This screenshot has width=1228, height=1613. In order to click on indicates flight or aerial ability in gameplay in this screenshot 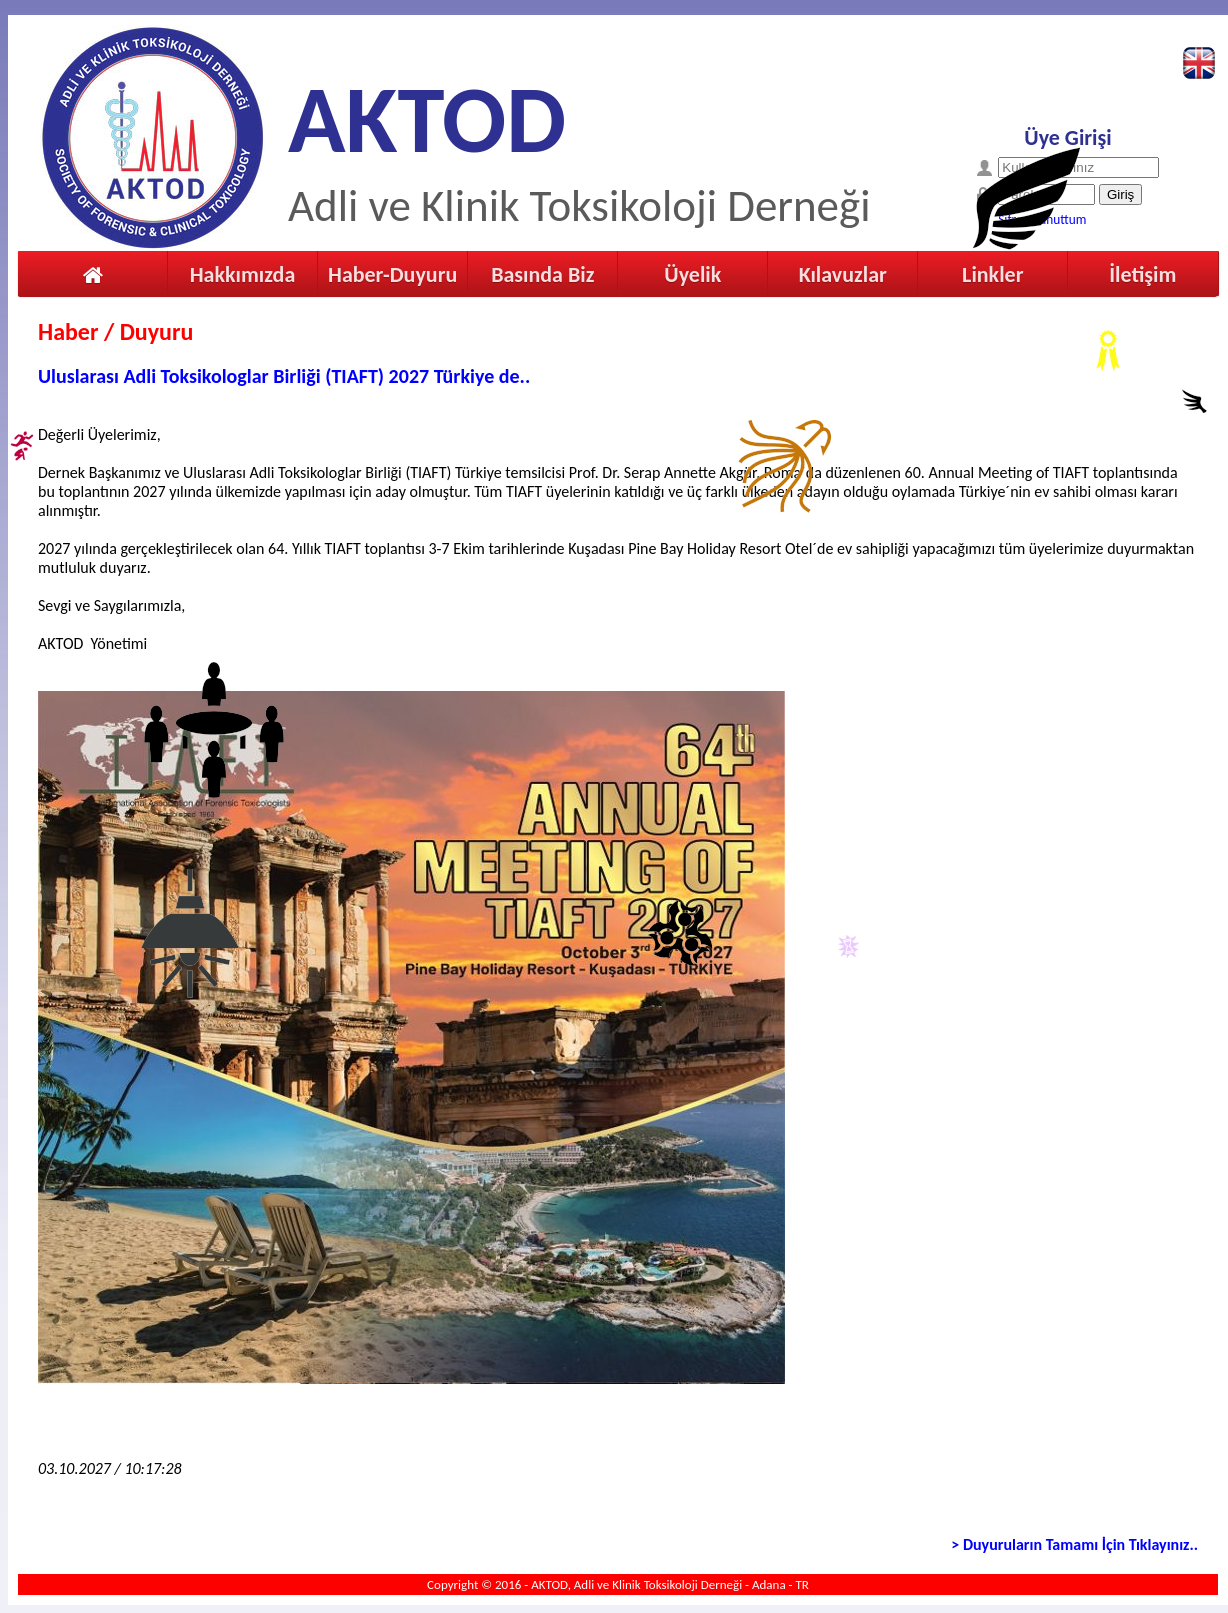, I will do `click(1194, 401)`.